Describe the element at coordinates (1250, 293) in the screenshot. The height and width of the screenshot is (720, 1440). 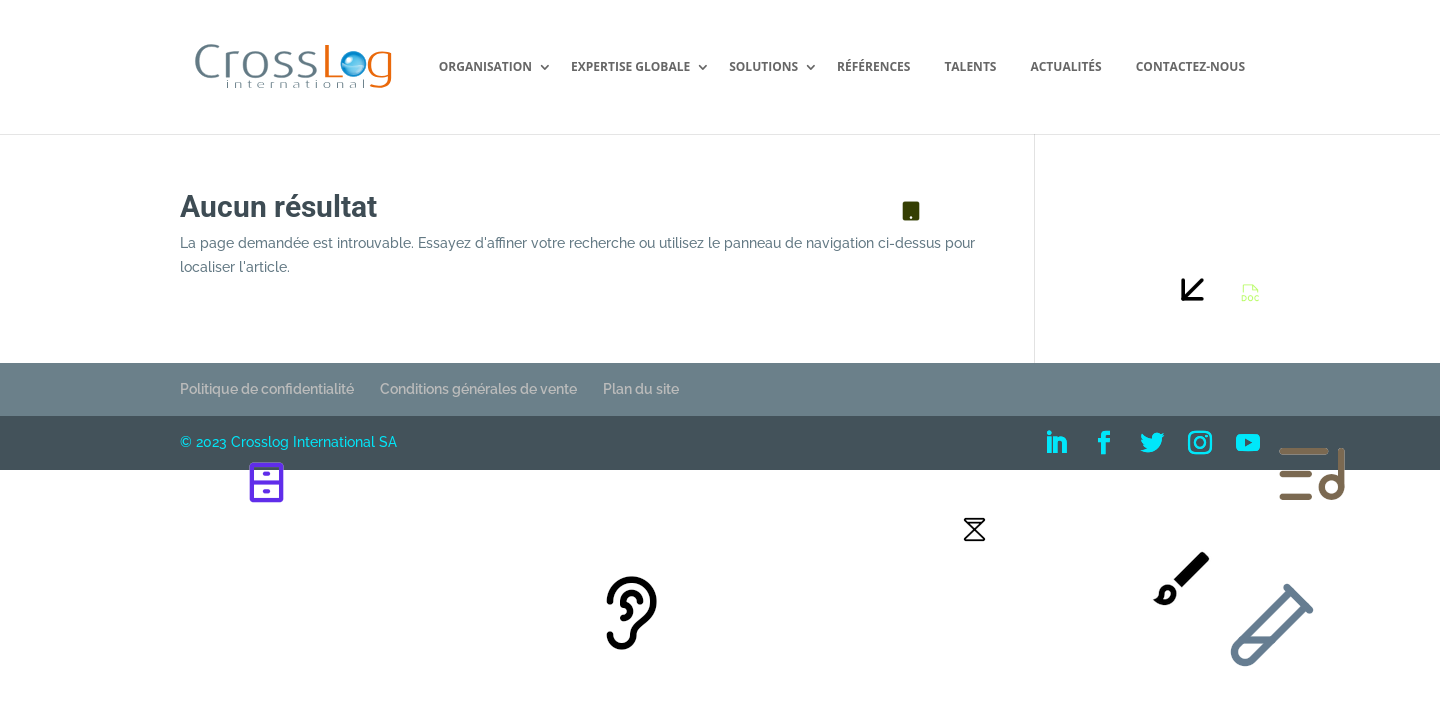
I see `open a document file` at that location.